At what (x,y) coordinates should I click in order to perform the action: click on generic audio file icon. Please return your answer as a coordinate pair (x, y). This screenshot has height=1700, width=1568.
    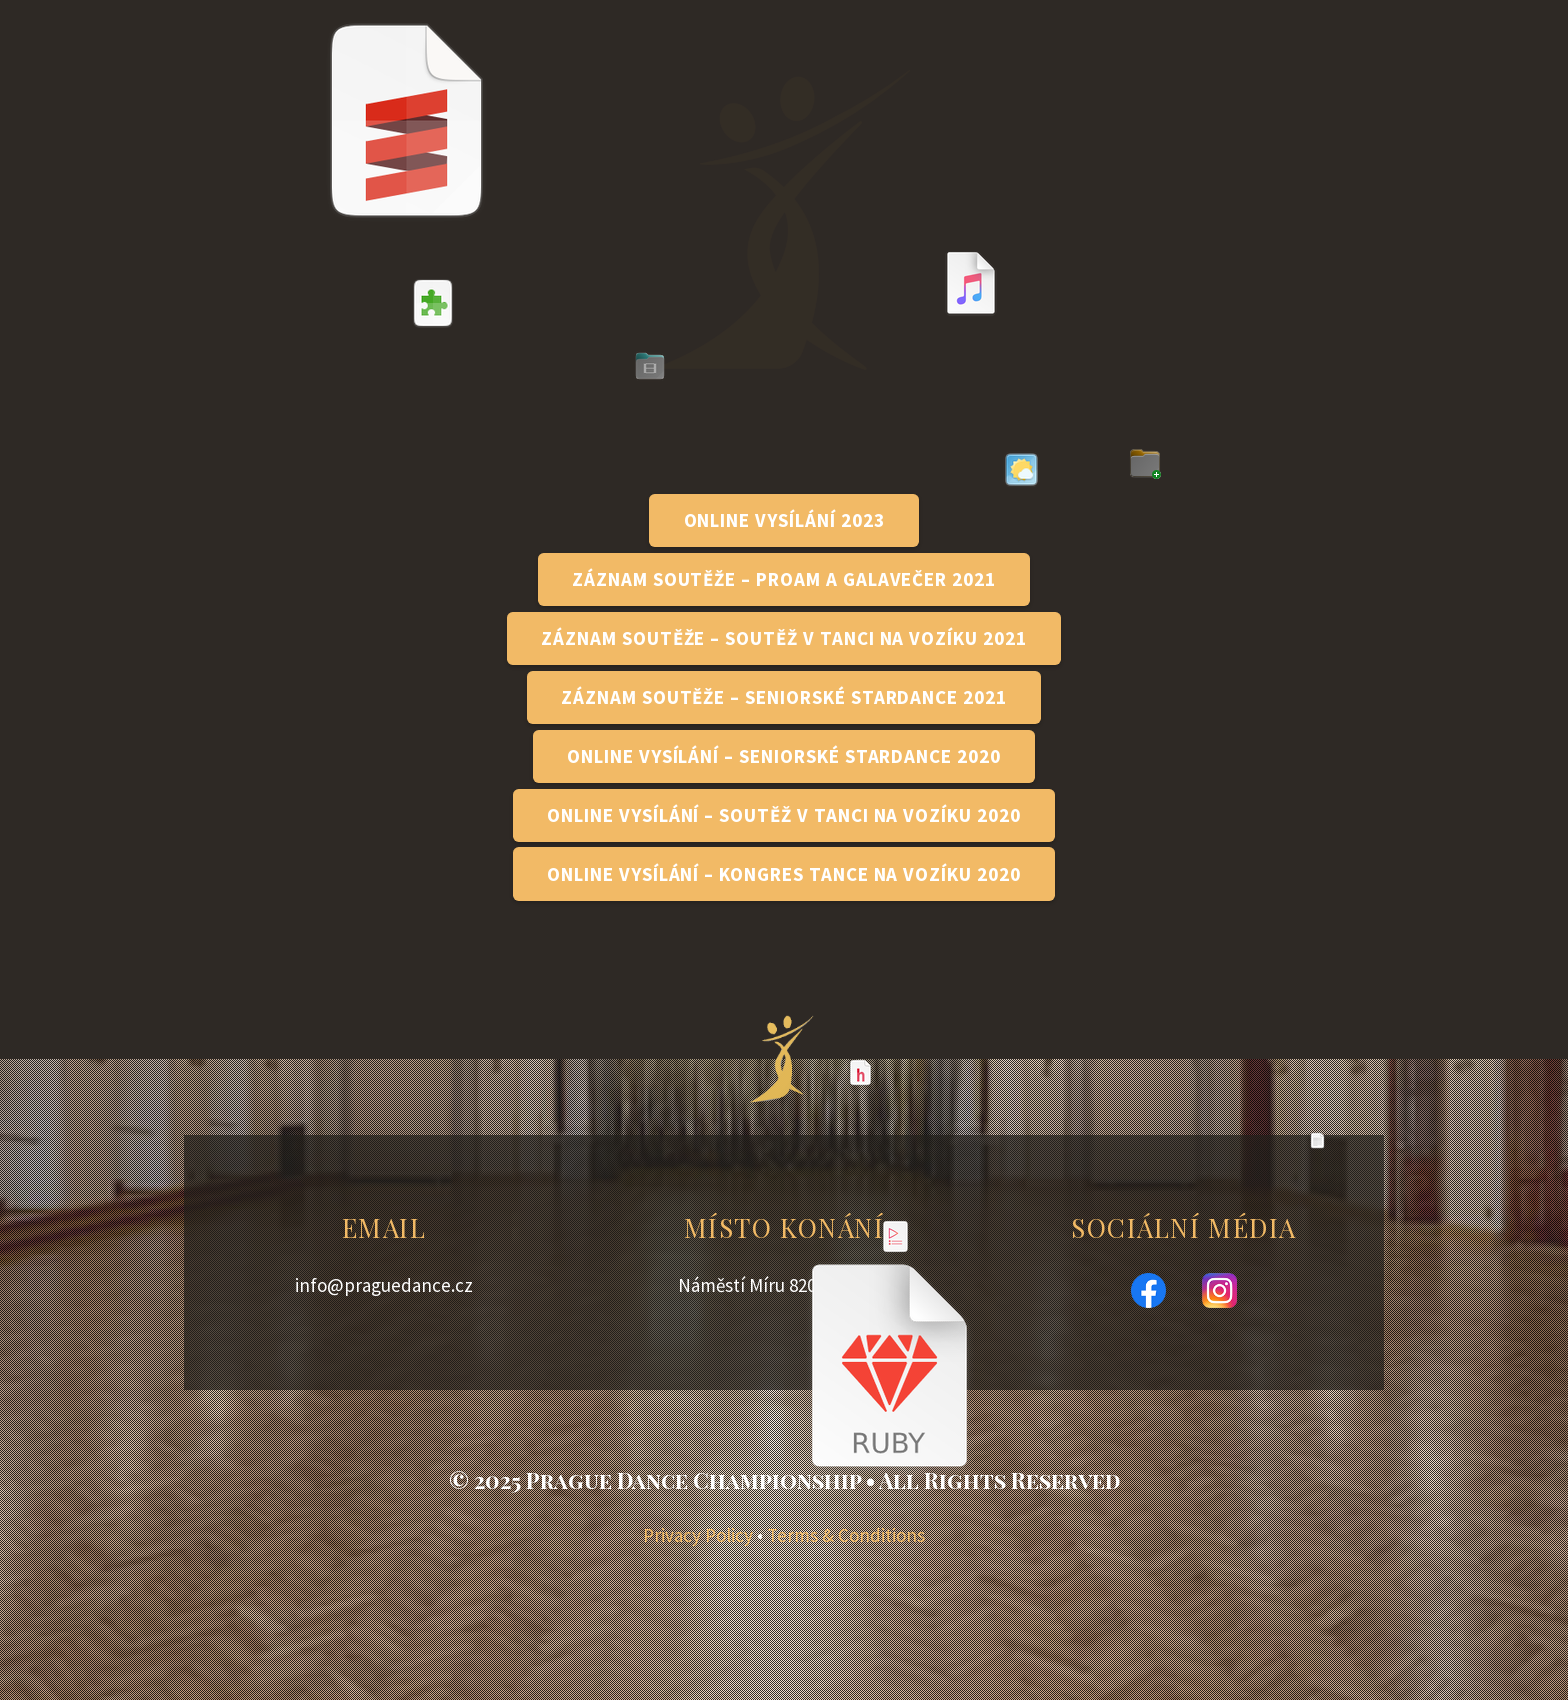
    Looking at the image, I should click on (971, 284).